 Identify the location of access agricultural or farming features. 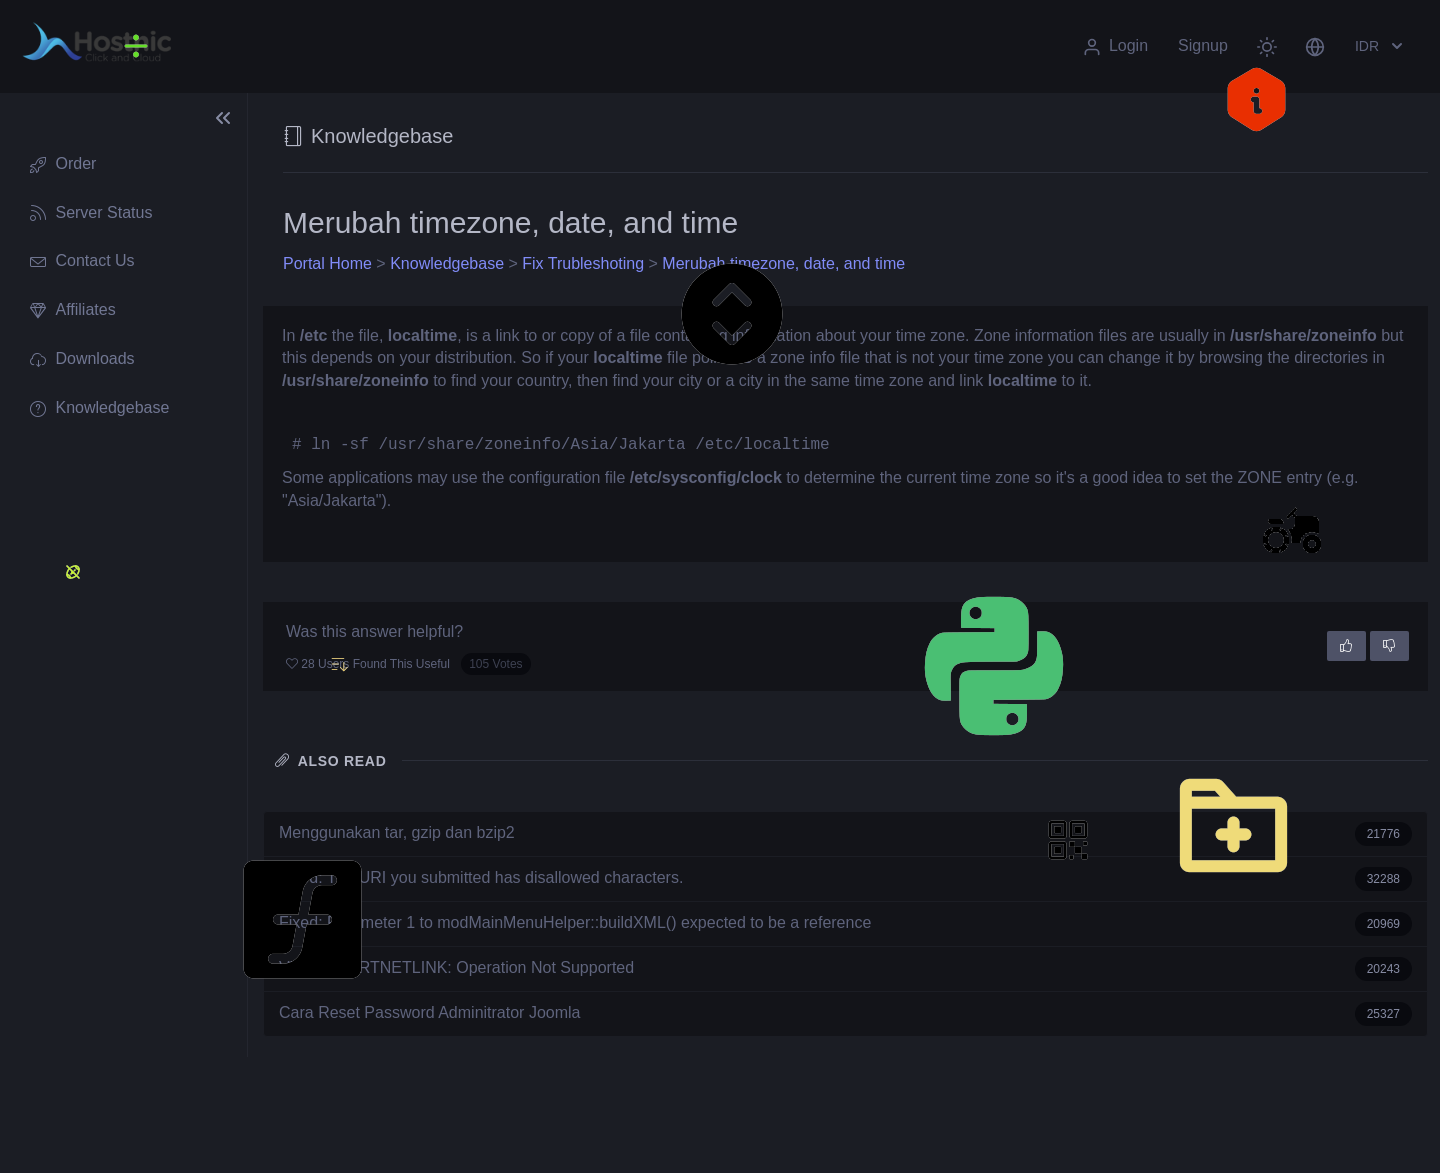
(1292, 532).